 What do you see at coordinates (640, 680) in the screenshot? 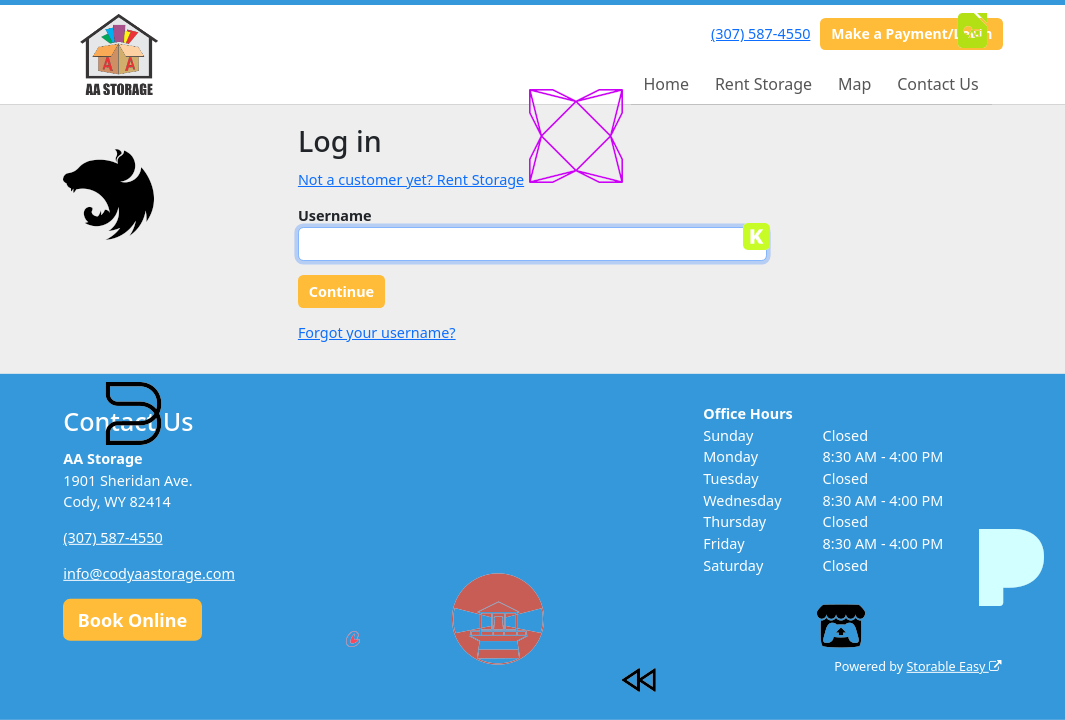
I see `rewind media to the beginning` at bounding box center [640, 680].